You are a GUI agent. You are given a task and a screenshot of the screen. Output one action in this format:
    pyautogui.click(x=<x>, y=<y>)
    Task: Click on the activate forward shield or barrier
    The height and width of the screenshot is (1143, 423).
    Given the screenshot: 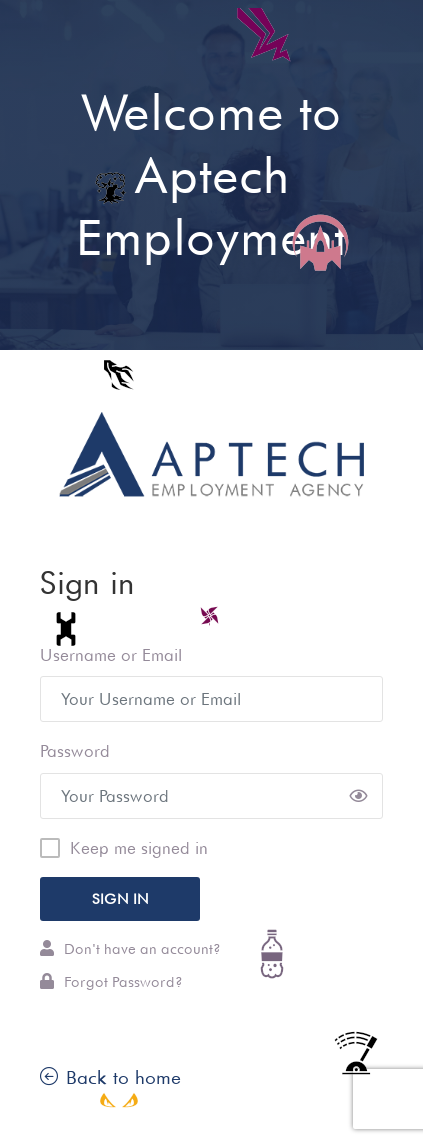 What is the action you would take?
    pyautogui.click(x=320, y=242)
    